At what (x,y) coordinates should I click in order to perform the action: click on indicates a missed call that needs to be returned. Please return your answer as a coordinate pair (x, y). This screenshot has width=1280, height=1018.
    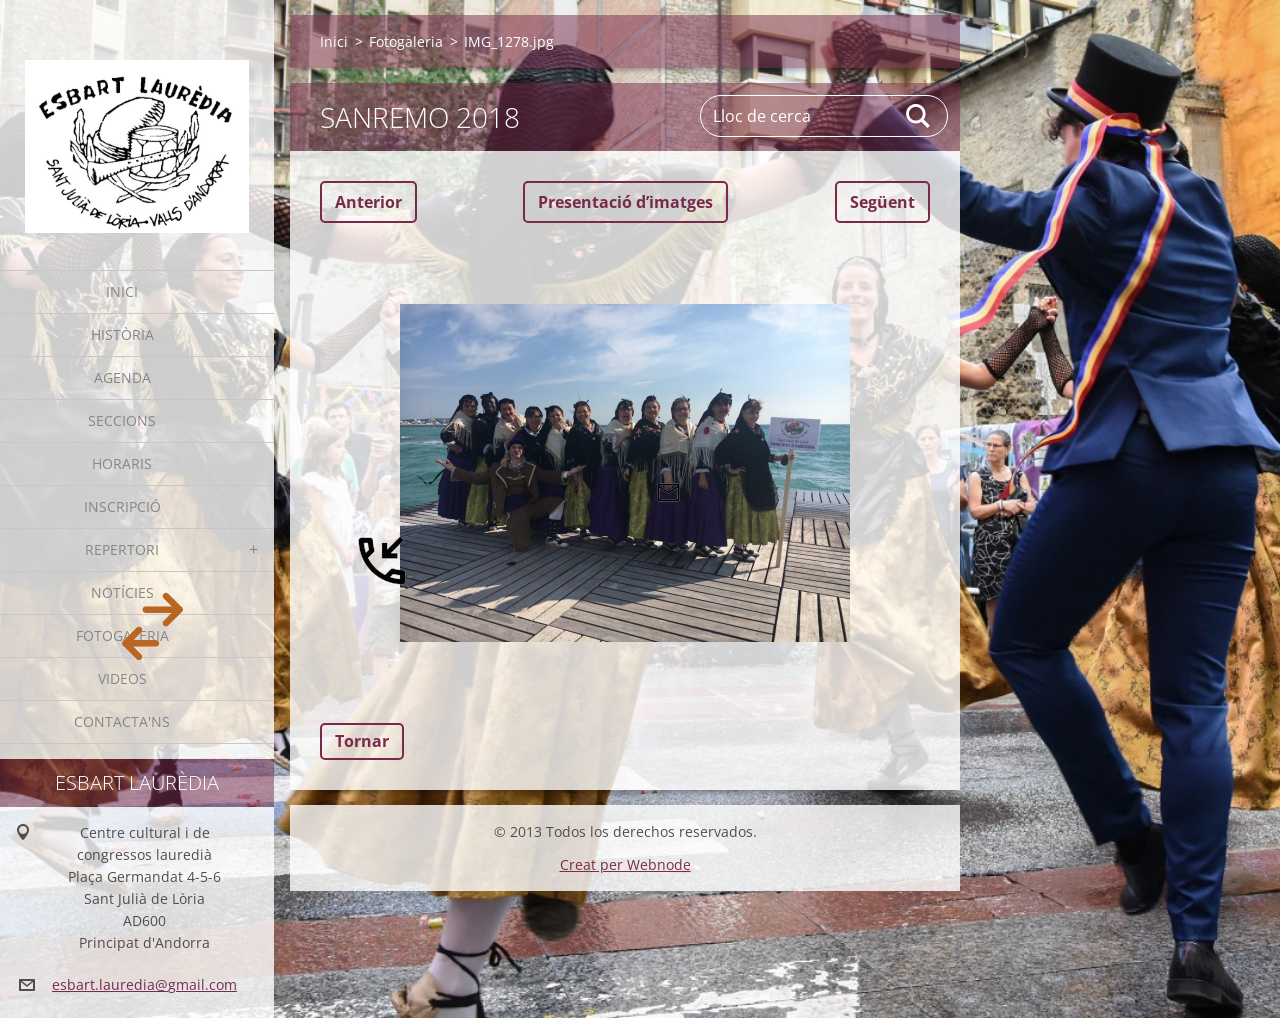
    Looking at the image, I should click on (382, 561).